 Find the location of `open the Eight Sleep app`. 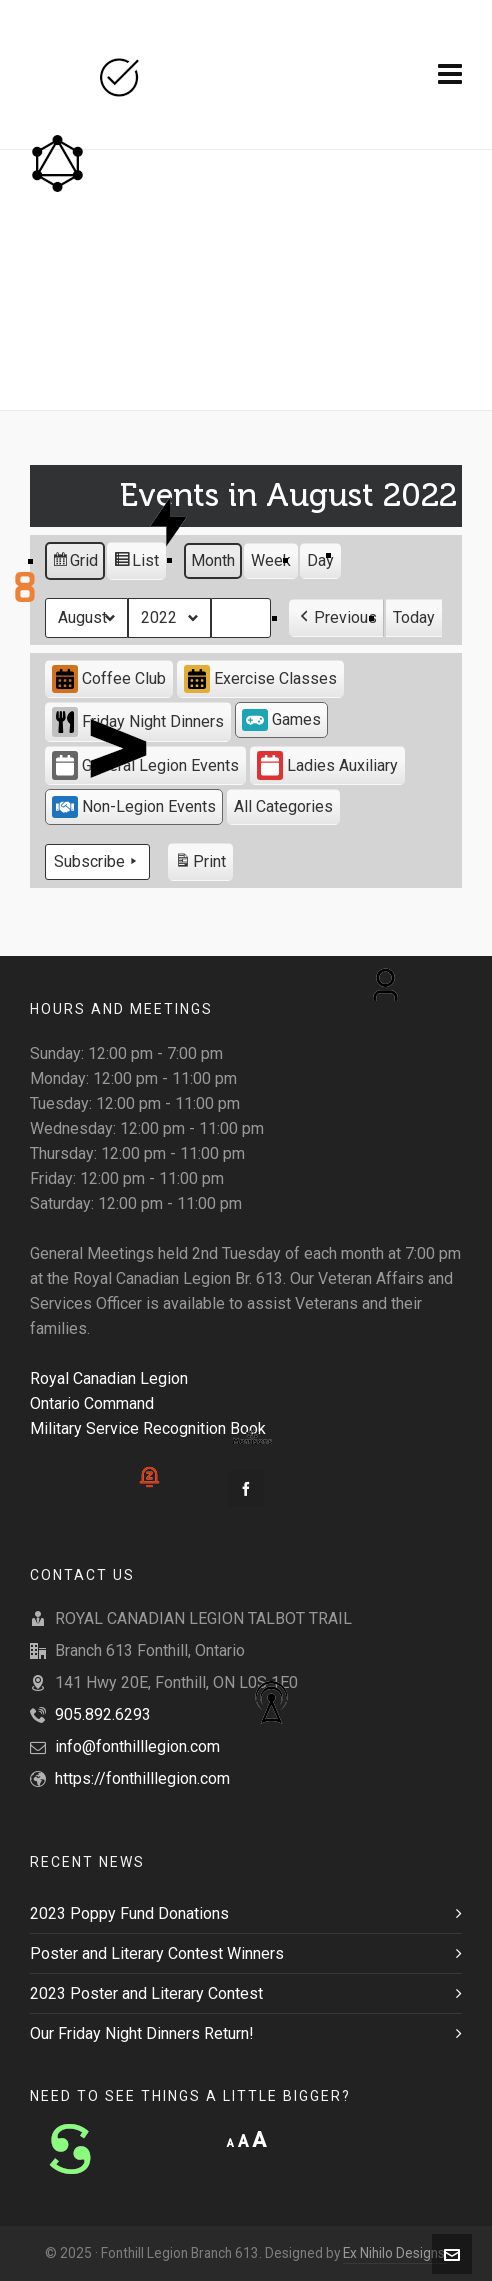

open the Eight Sleep app is located at coordinates (25, 587).